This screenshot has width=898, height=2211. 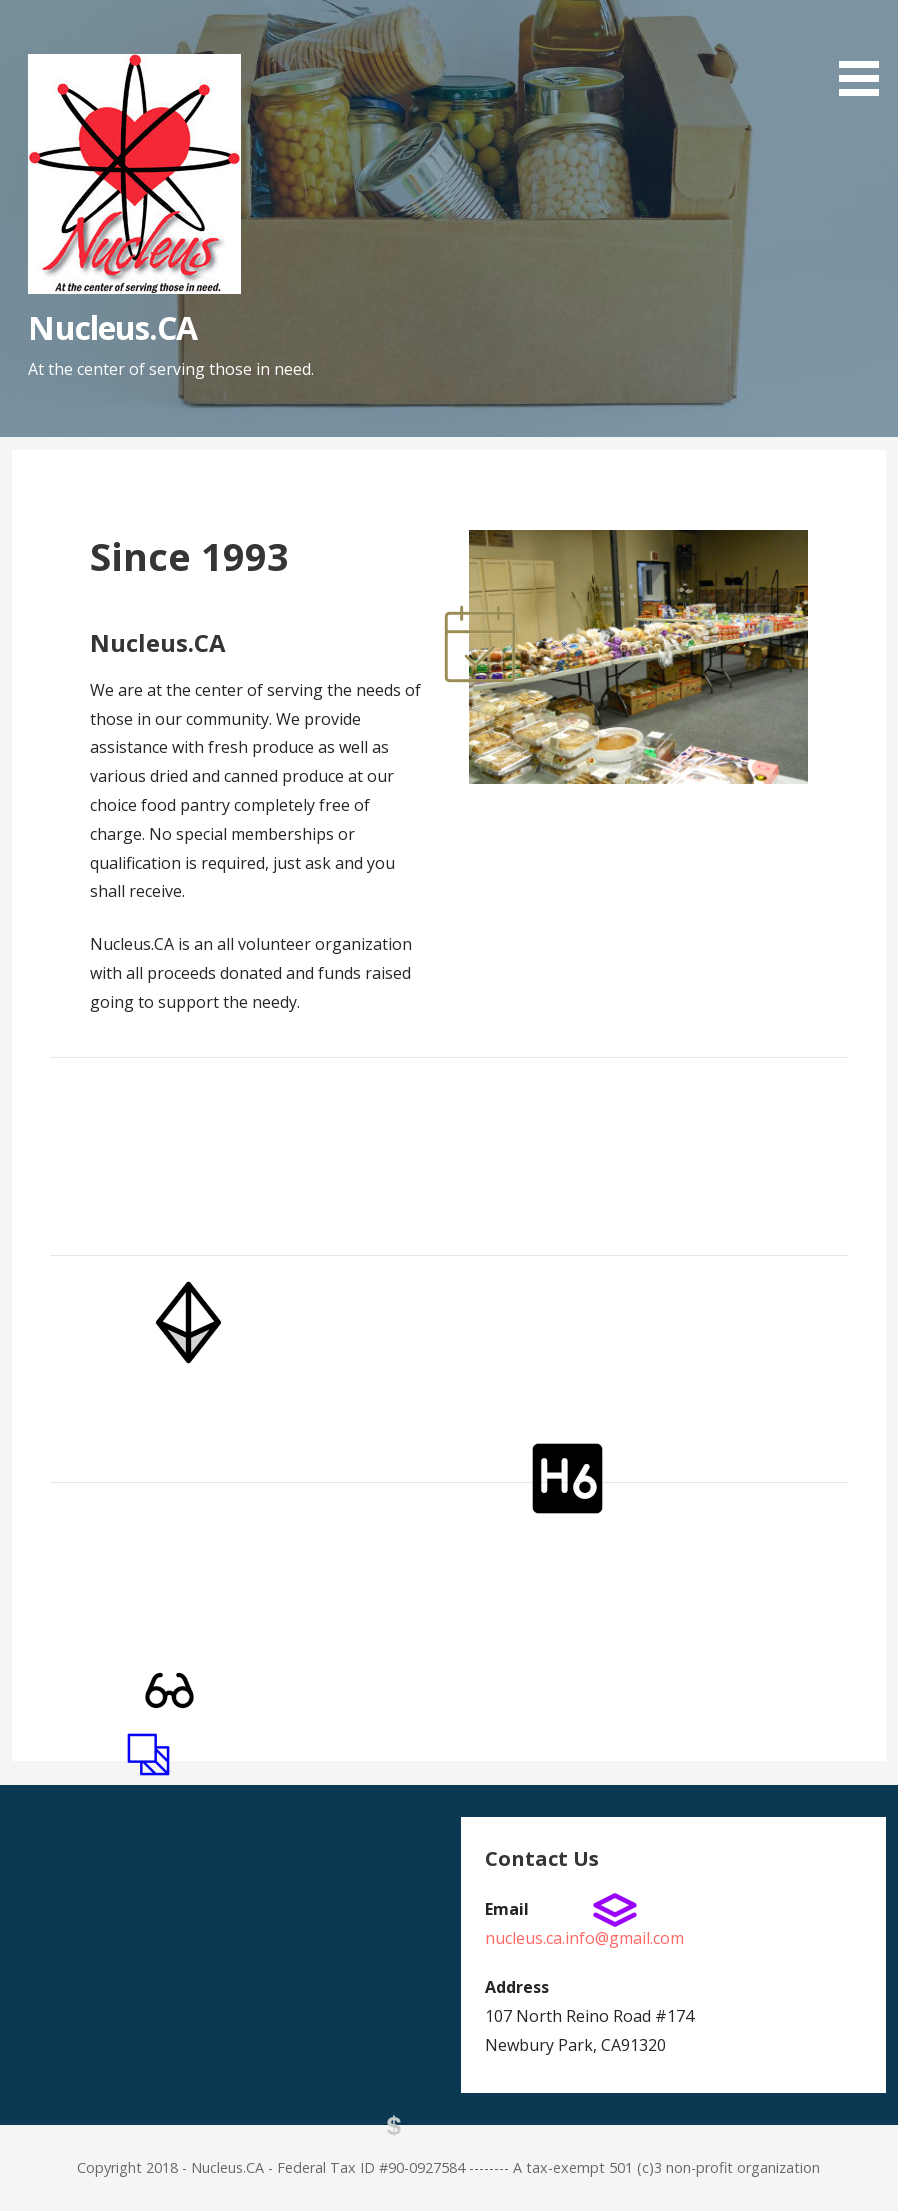 What do you see at coordinates (394, 2126) in the screenshot?
I see `view prices in US dollars` at bounding box center [394, 2126].